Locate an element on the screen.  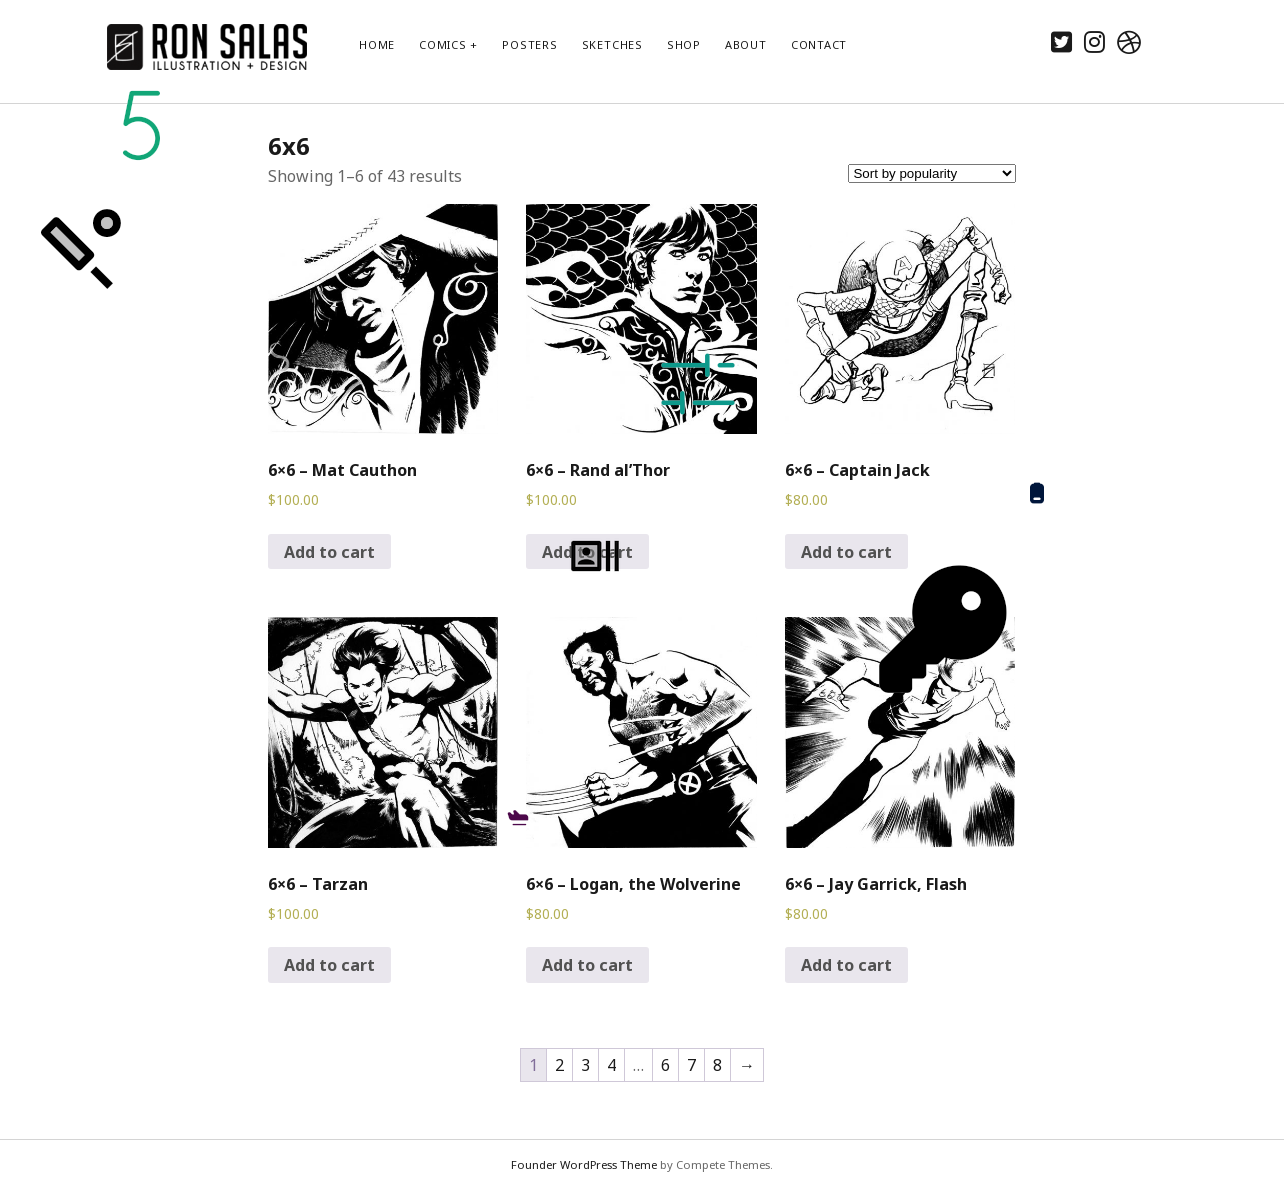
indicates low battery level is located at coordinates (1037, 493).